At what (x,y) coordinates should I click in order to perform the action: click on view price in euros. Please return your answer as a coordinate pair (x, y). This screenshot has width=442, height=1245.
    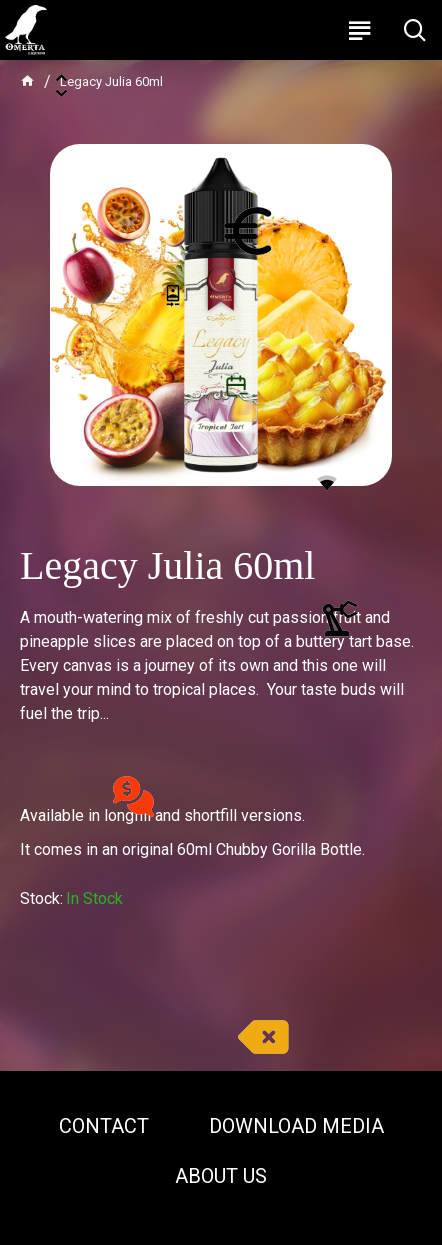
    Looking at the image, I should click on (249, 231).